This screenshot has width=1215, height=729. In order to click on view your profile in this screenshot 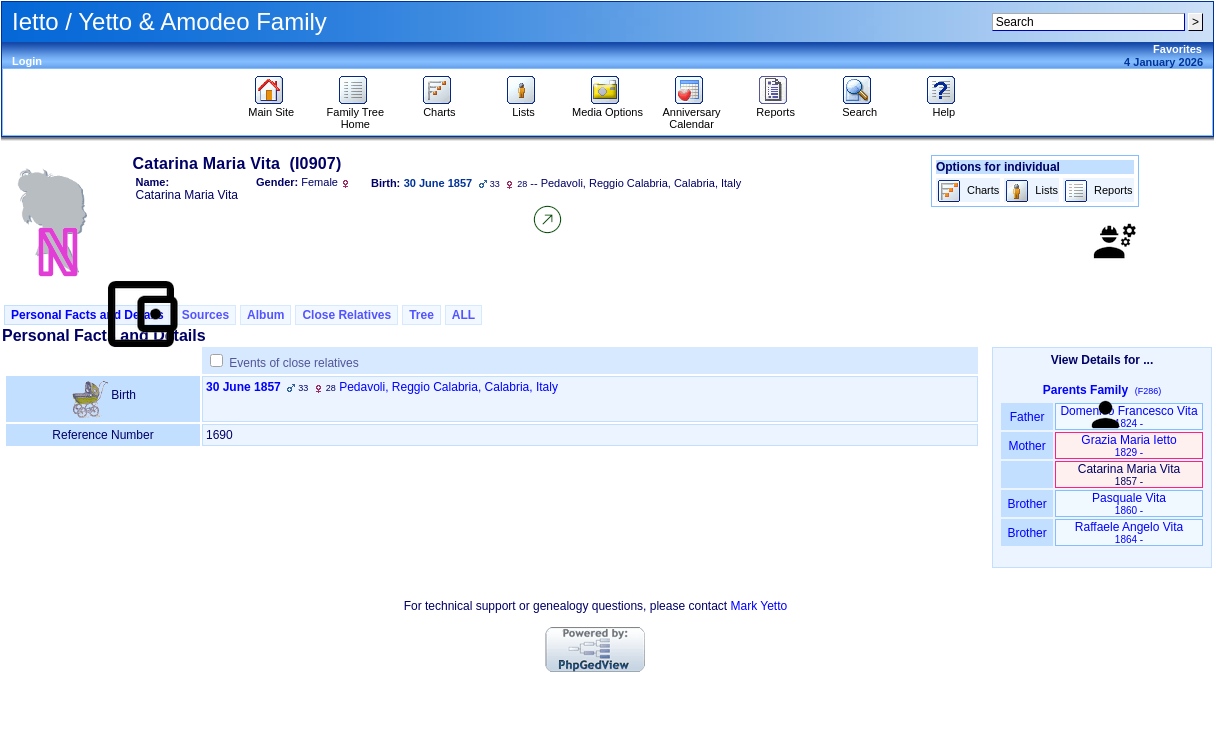, I will do `click(1105, 414)`.